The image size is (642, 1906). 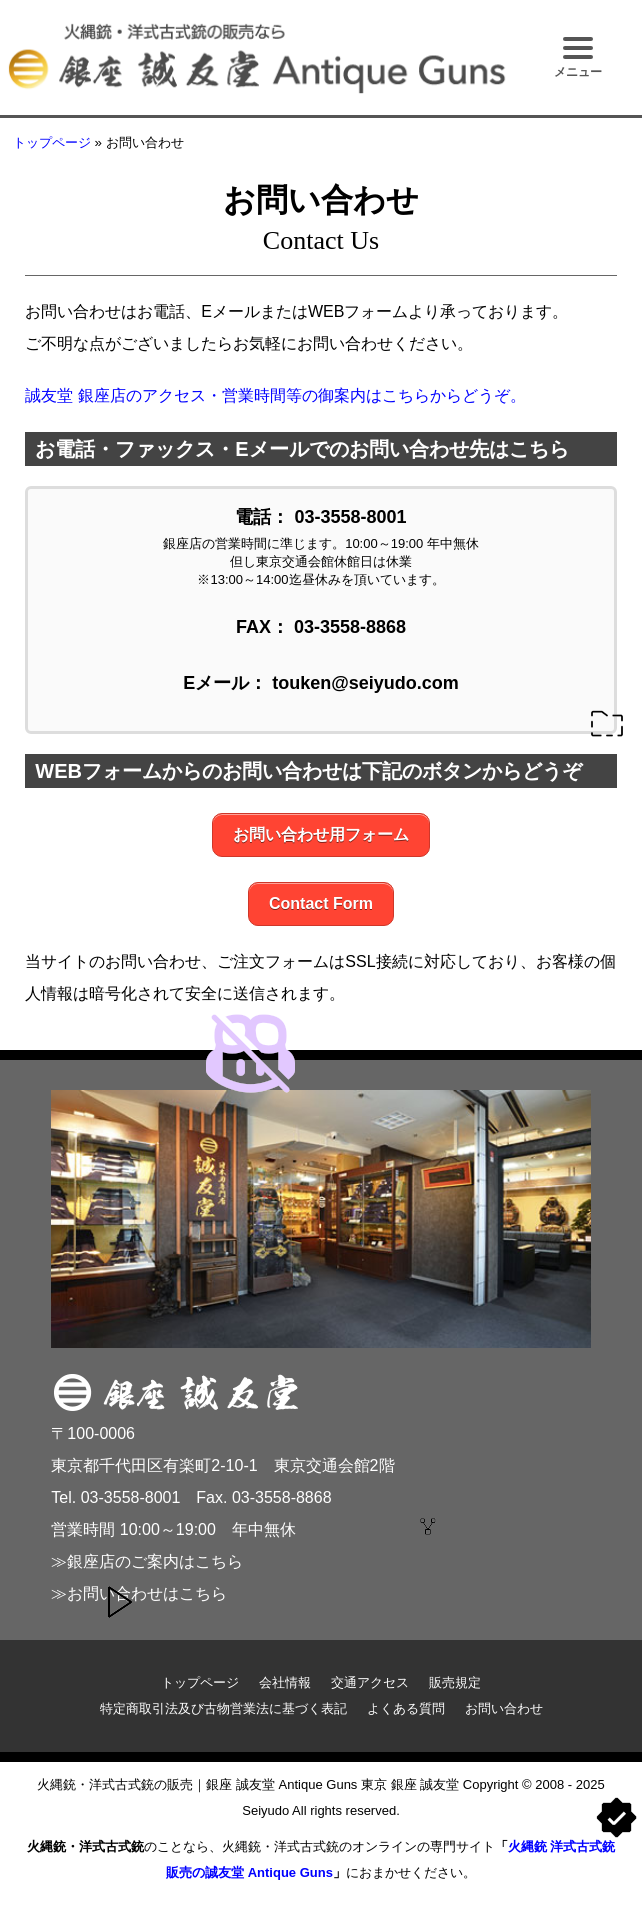 I want to click on view parent classes or supertypes in code hierarchy, so click(x=428, y=1526).